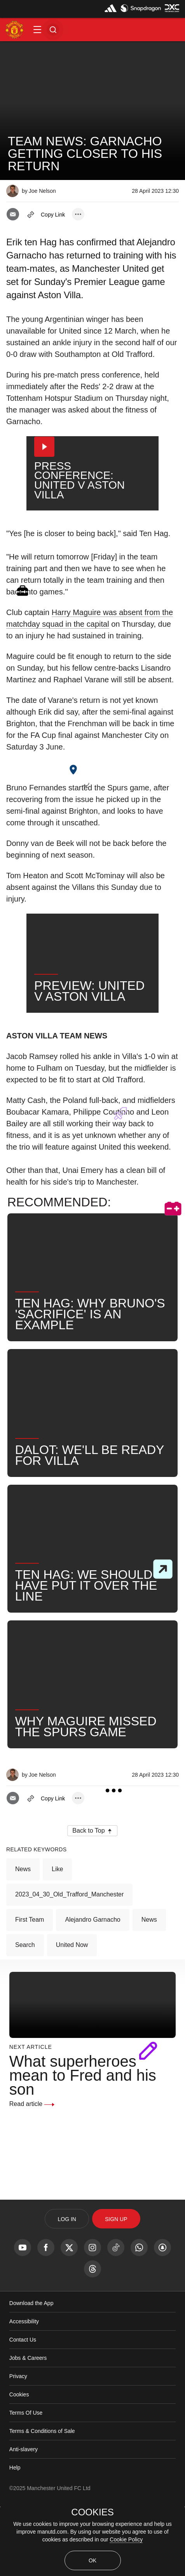 Image resolution: width=185 pixels, height=2576 pixels. Describe the element at coordinates (163, 1569) in the screenshot. I see `open link in a new window or tab` at that location.